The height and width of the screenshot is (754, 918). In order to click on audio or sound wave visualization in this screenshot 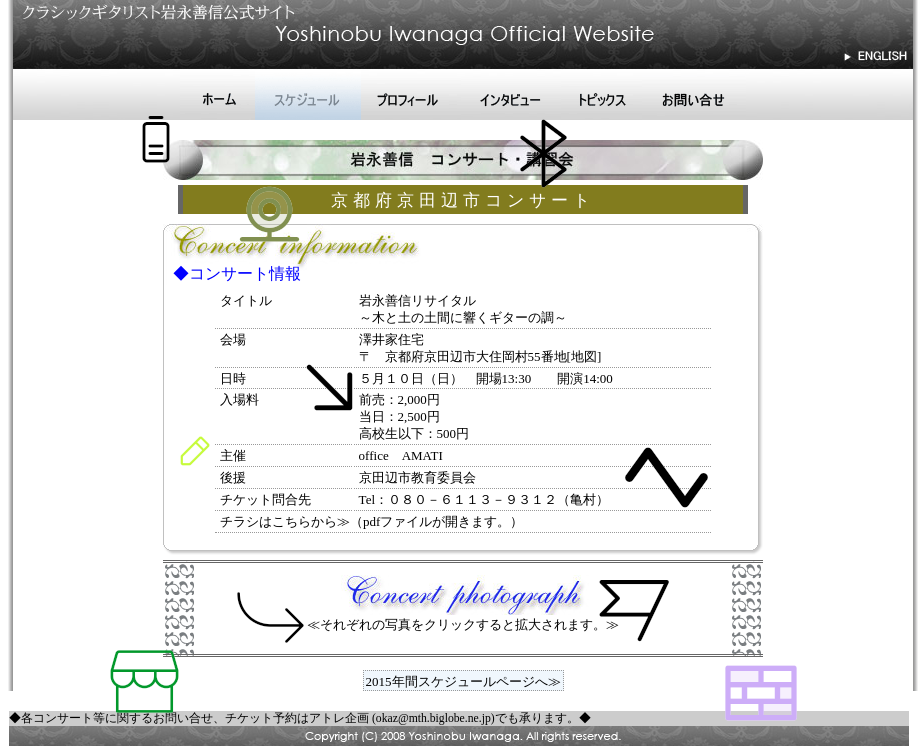, I will do `click(666, 477)`.